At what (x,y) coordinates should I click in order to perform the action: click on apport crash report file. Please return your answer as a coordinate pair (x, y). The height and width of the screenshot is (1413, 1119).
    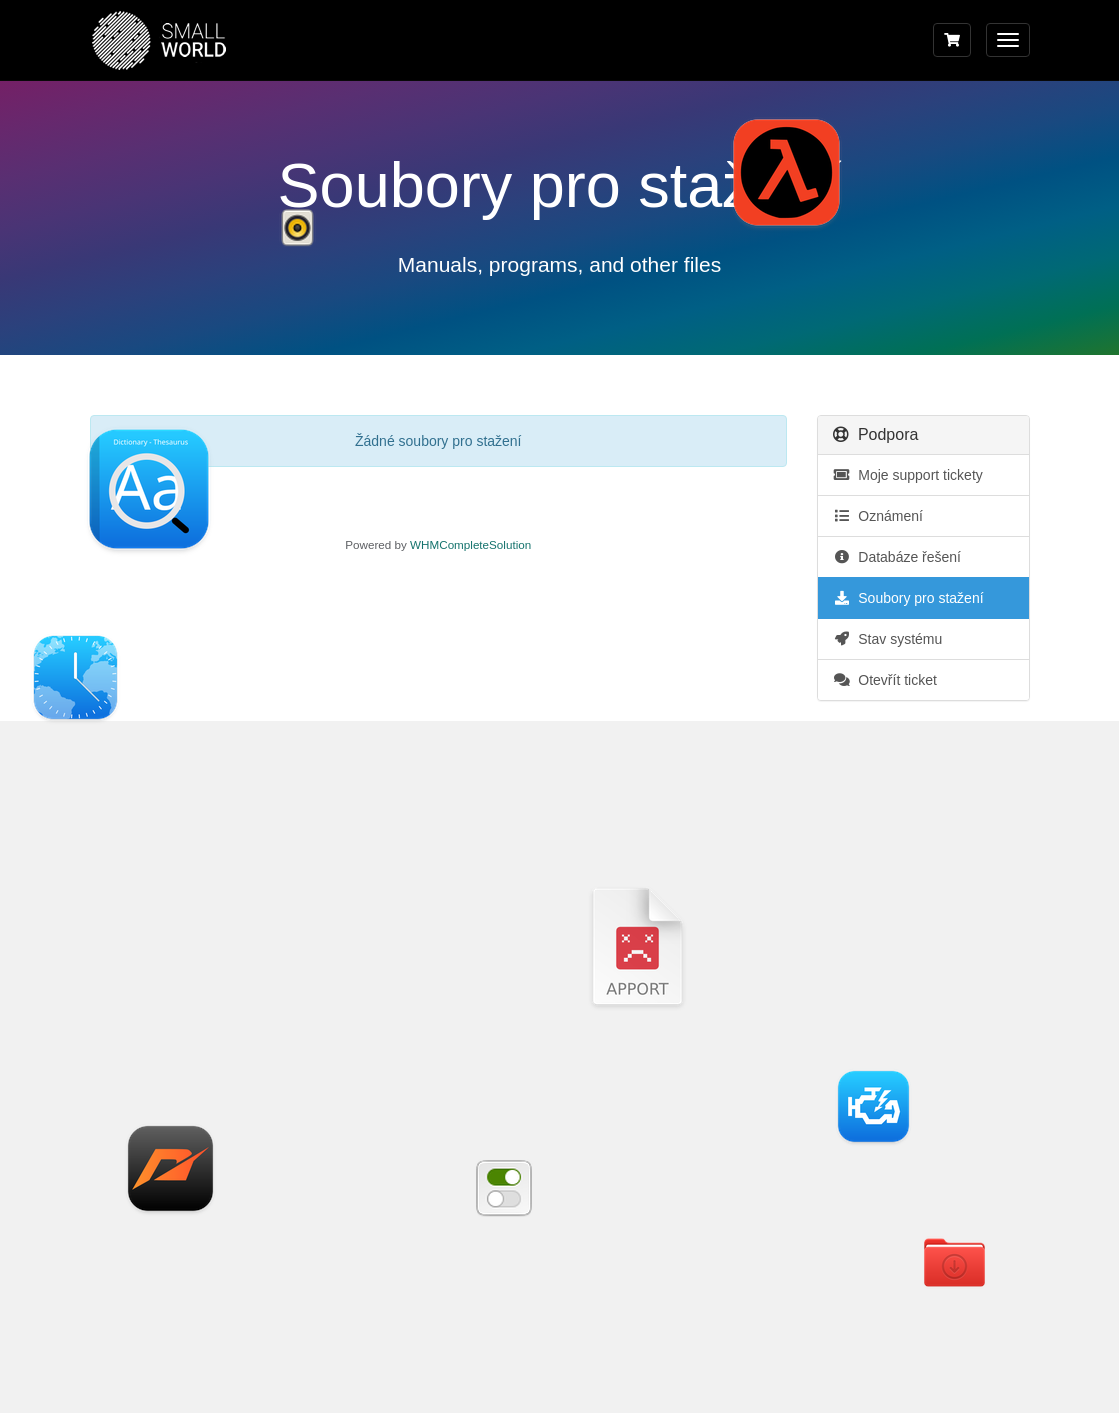
    Looking at the image, I should click on (637, 948).